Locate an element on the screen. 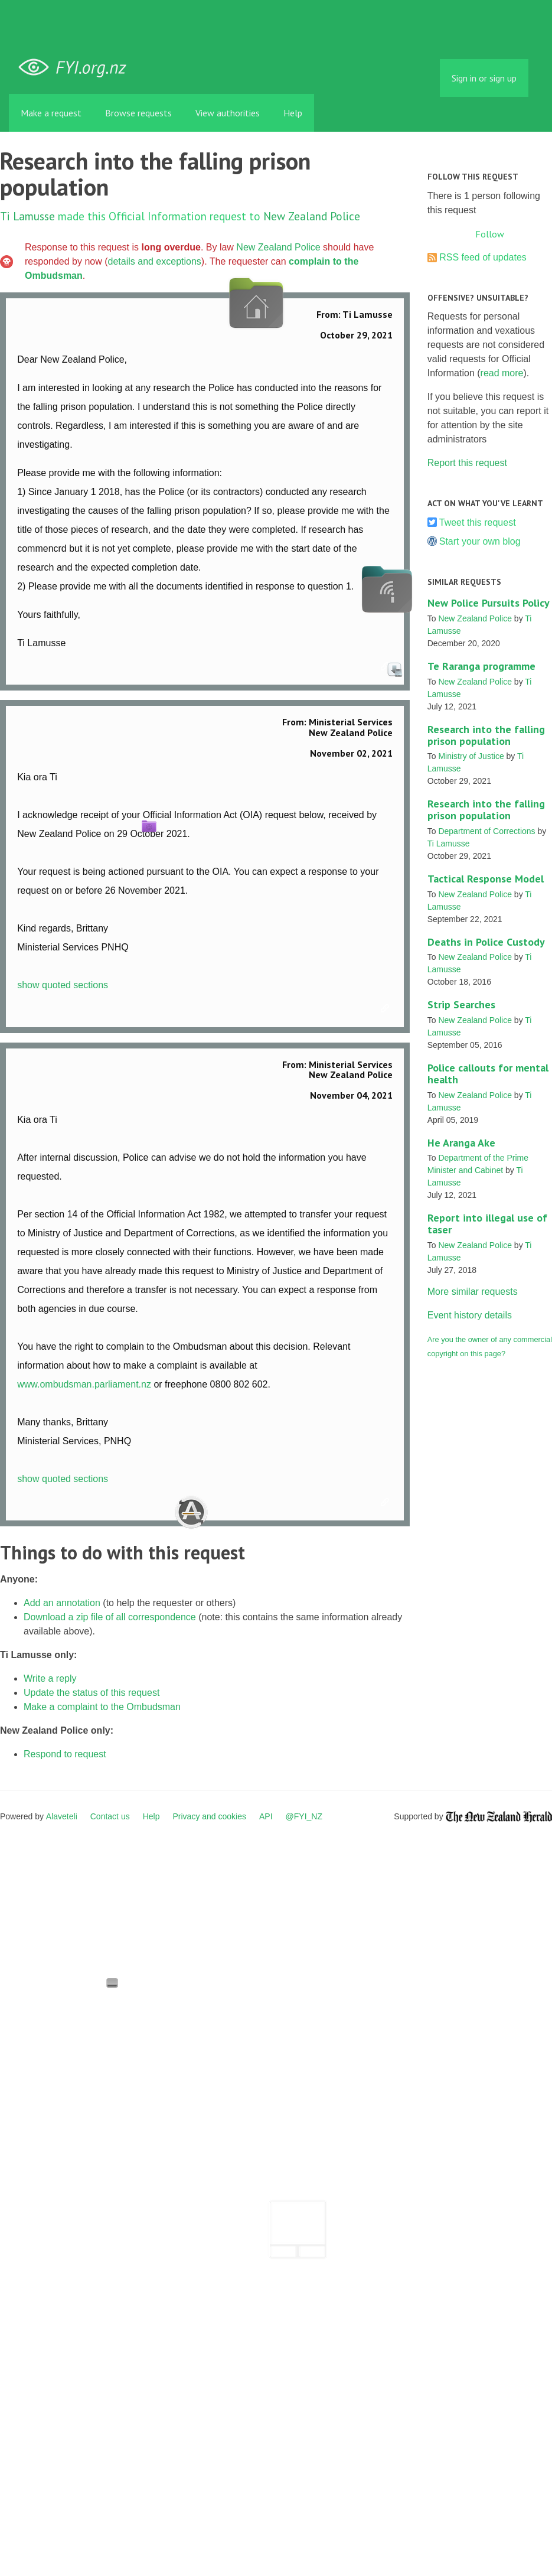 Image resolution: width=552 pixels, height=2576 pixels. access removable storage device is located at coordinates (112, 1983).